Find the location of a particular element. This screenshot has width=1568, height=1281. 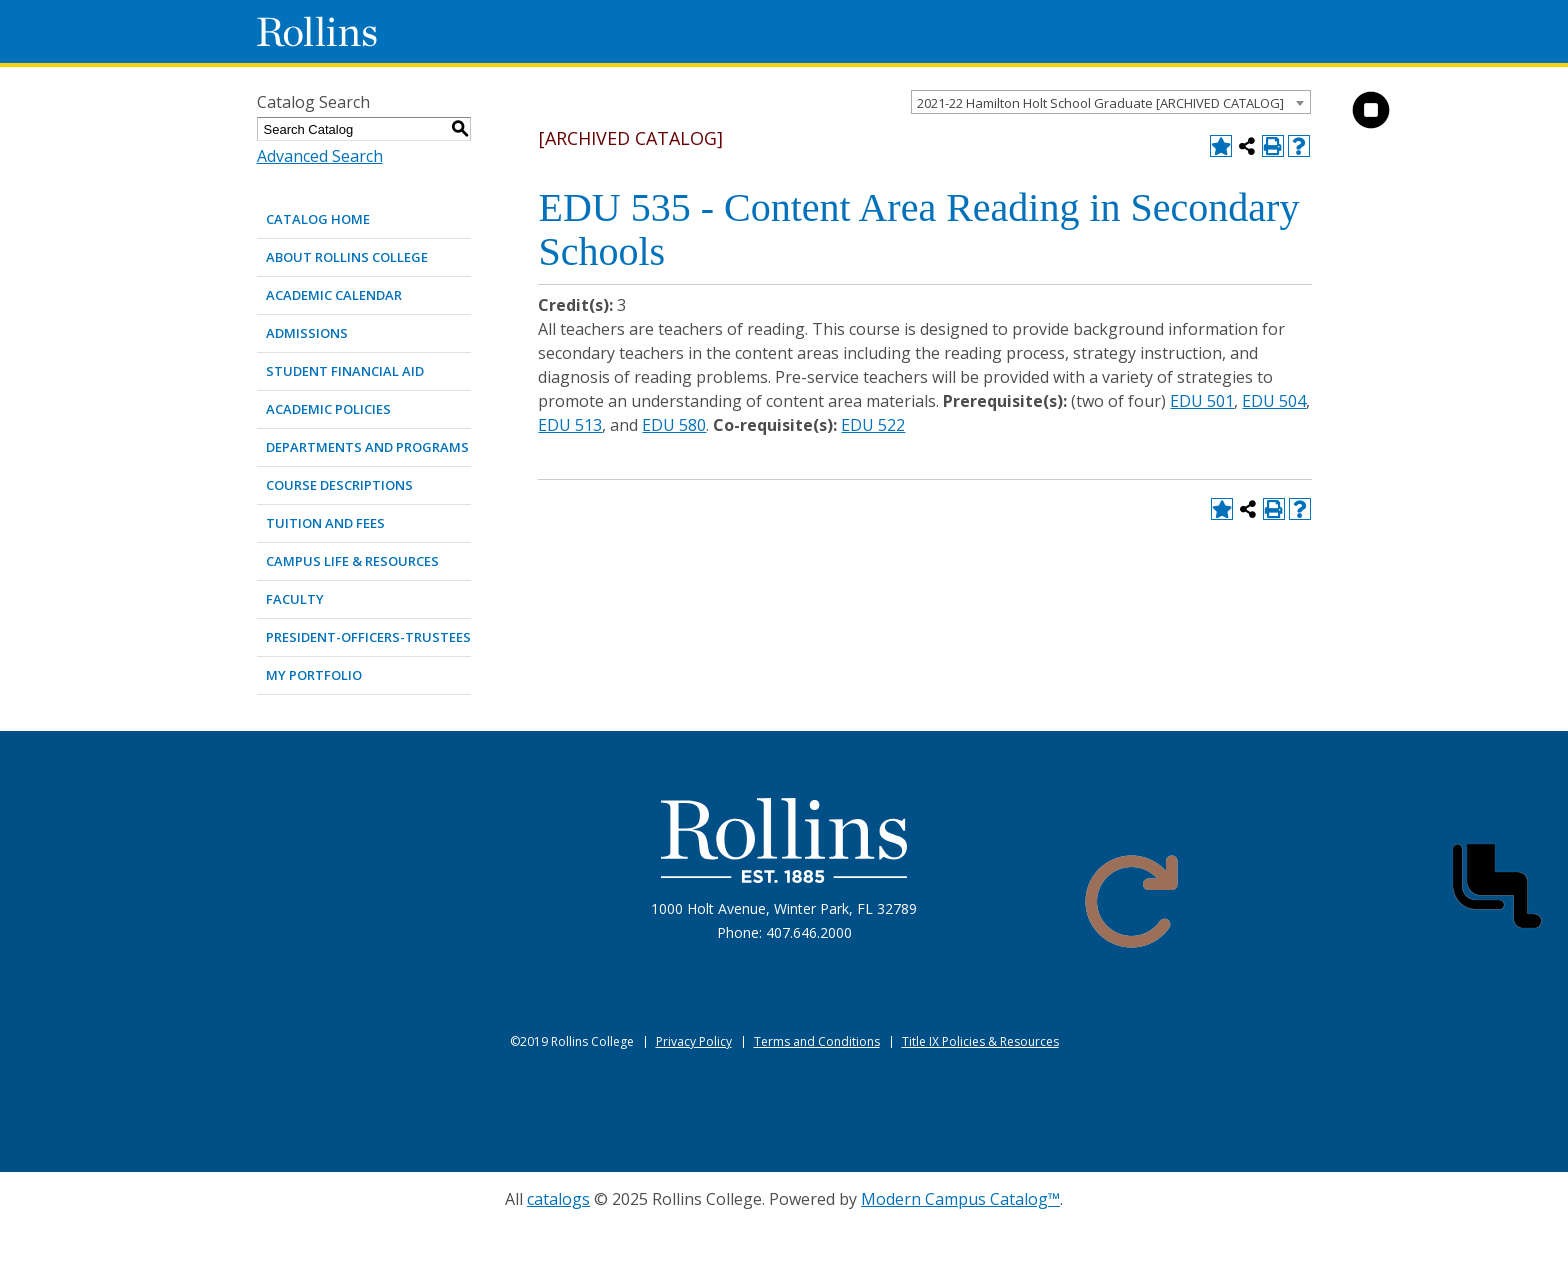

standard legroom seat option is located at coordinates (1495, 886).